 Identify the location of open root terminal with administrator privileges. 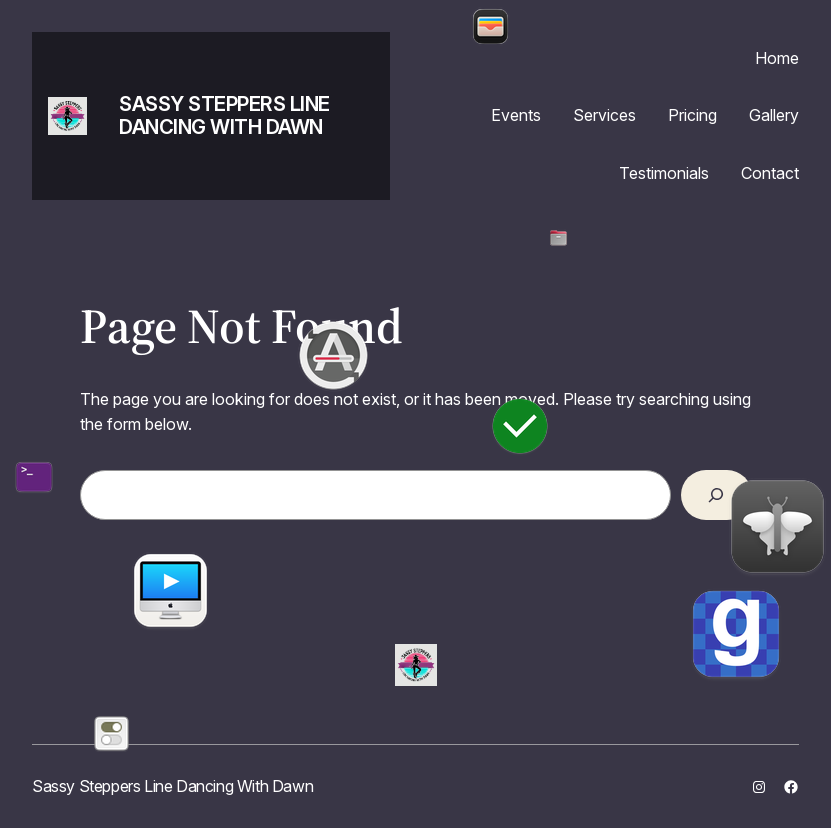
(34, 477).